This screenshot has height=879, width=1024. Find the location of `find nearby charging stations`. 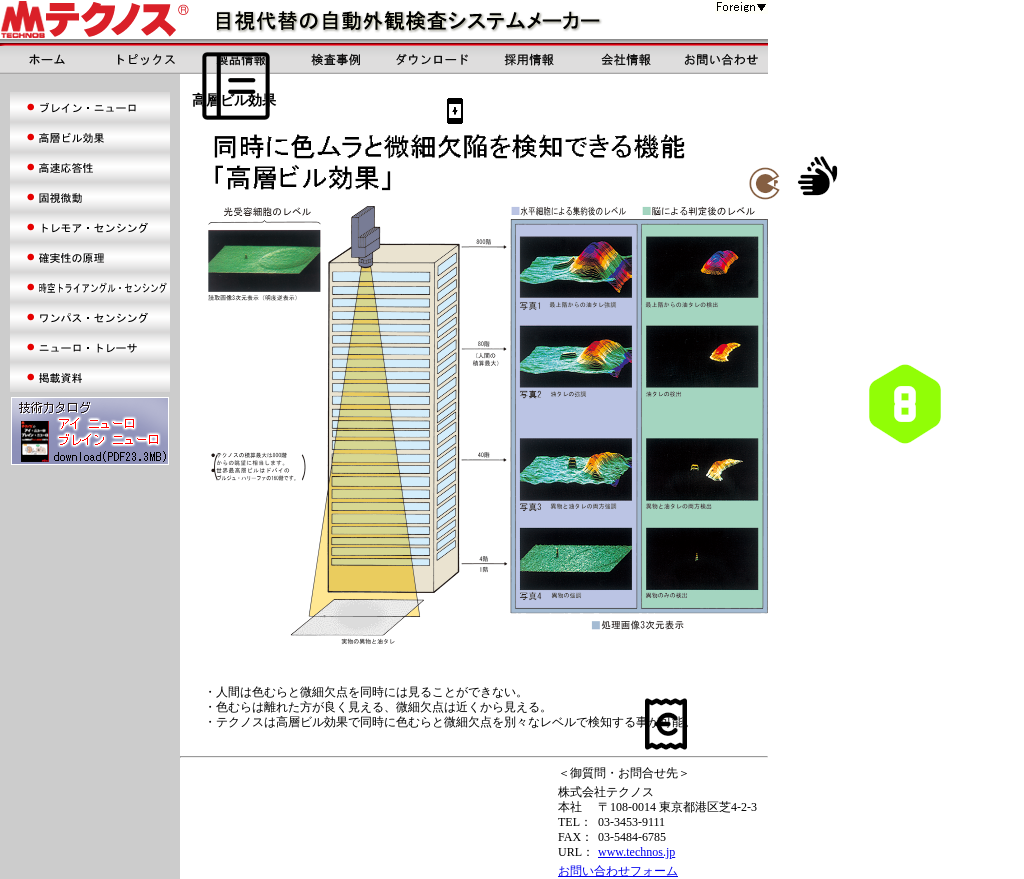

find nearby charging stations is located at coordinates (455, 111).